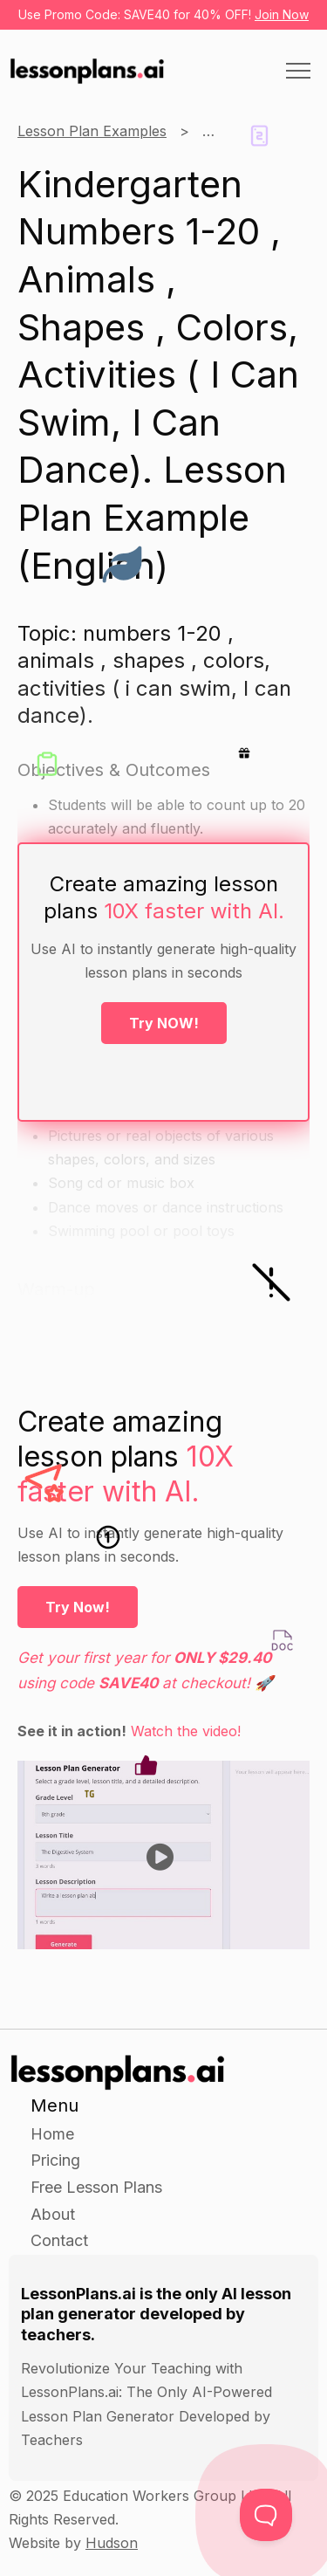 This screenshot has height=2576, width=327. What do you see at coordinates (283, 1641) in the screenshot?
I see `open a document file` at bounding box center [283, 1641].